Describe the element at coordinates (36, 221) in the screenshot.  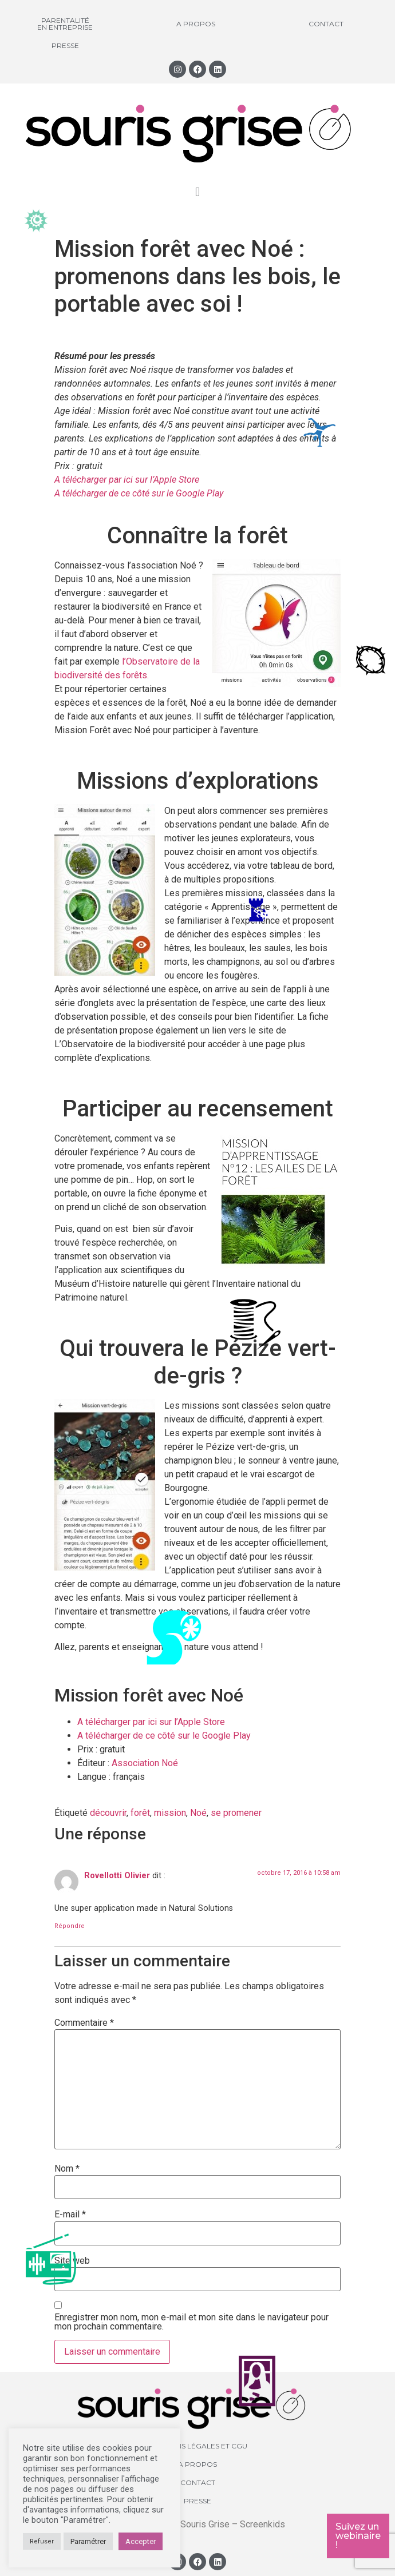
I see `view or customize eye appearance settings` at that location.